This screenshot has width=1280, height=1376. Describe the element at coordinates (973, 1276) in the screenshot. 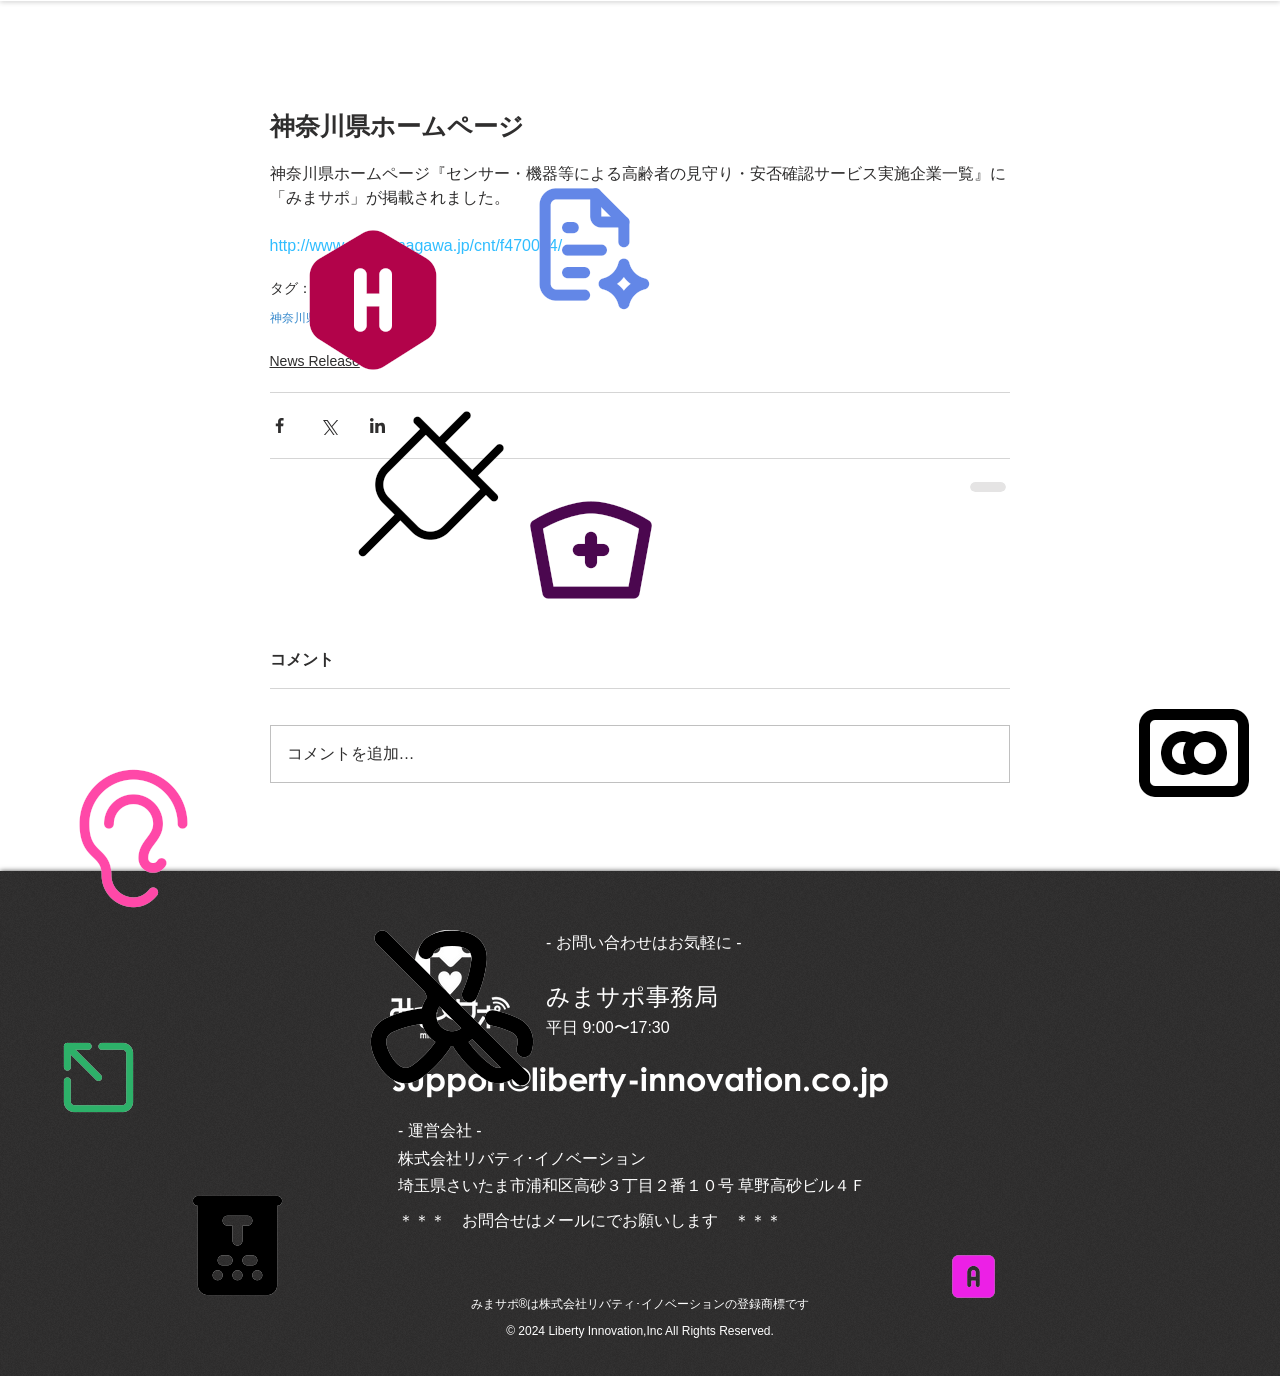

I see `select text formatting option A` at that location.